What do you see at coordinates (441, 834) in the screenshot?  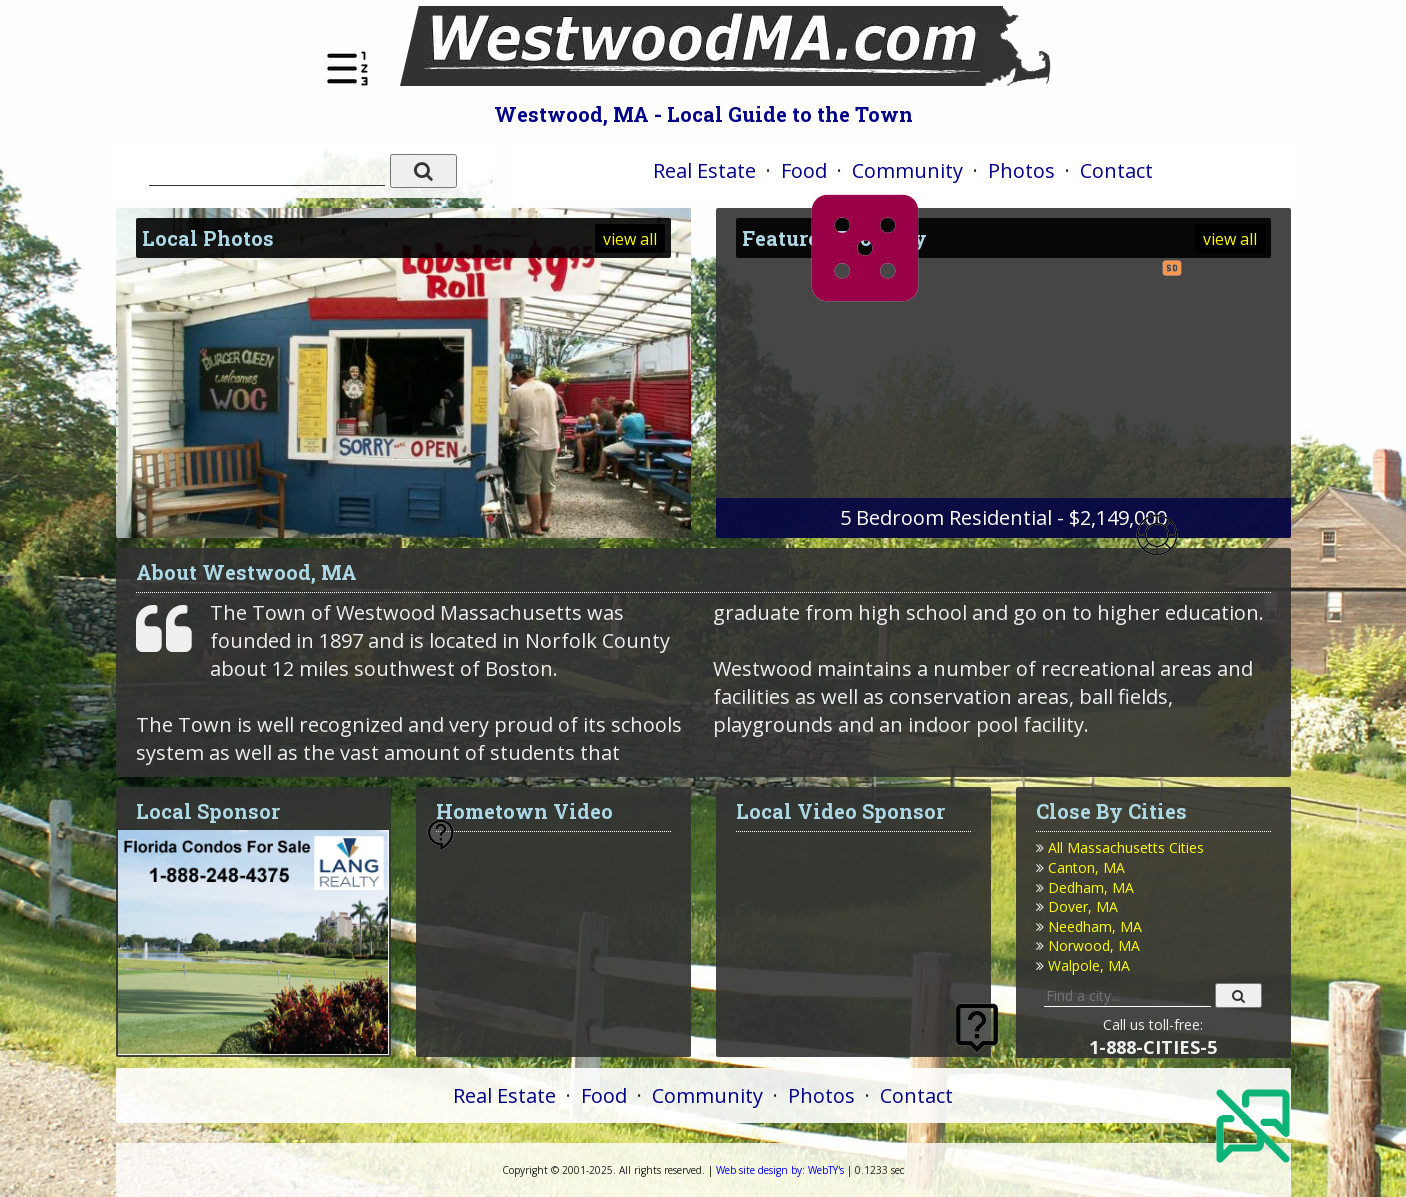 I see `contact customer support` at bounding box center [441, 834].